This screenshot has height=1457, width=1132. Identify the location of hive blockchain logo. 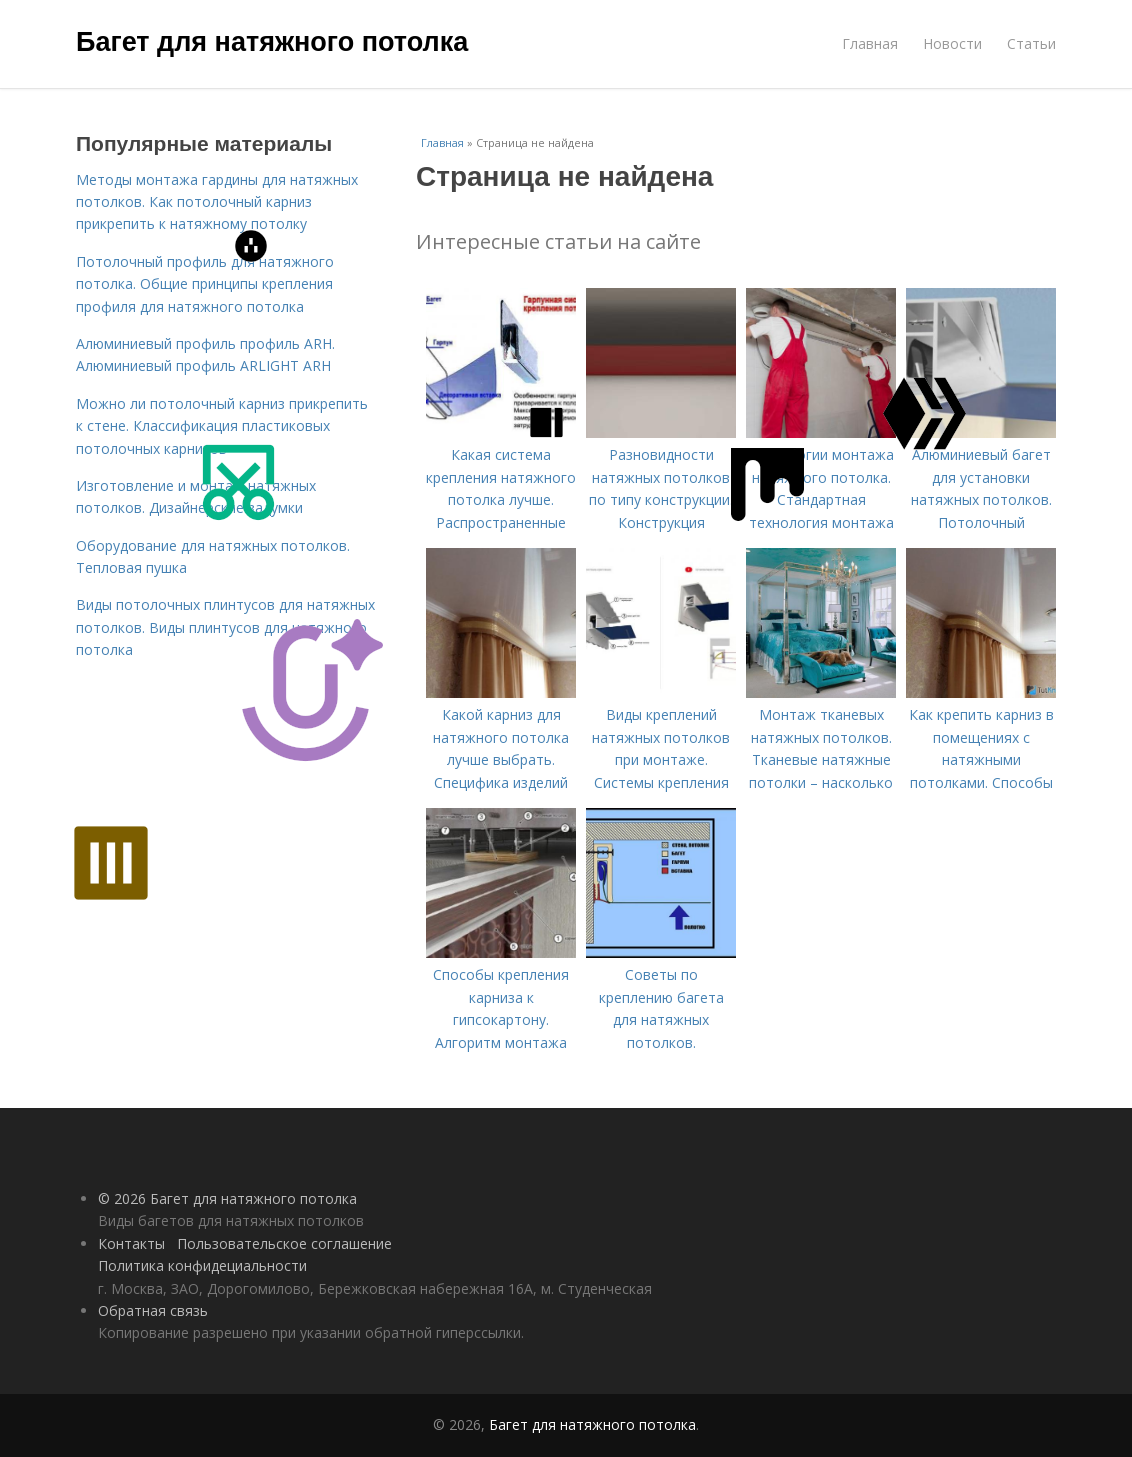
(924, 413).